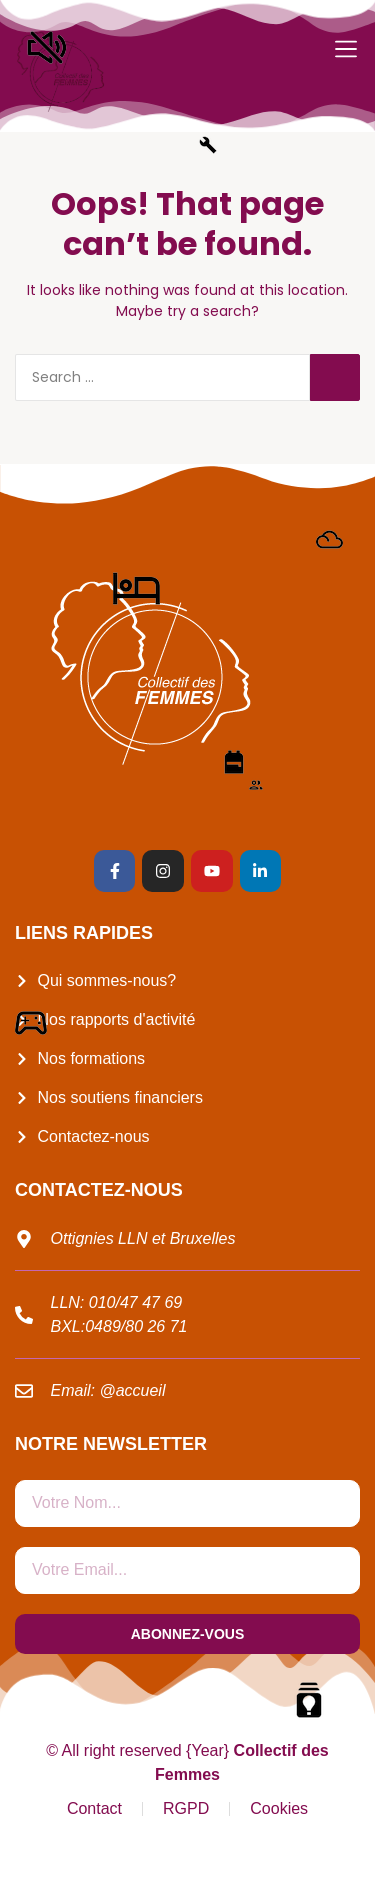 Image resolution: width=375 pixels, height=1892 pixels. What do you see at coordinates (31, 1023) in the screenshot?
I see `access gaming or esports features` at bounding box center [31, 1023].